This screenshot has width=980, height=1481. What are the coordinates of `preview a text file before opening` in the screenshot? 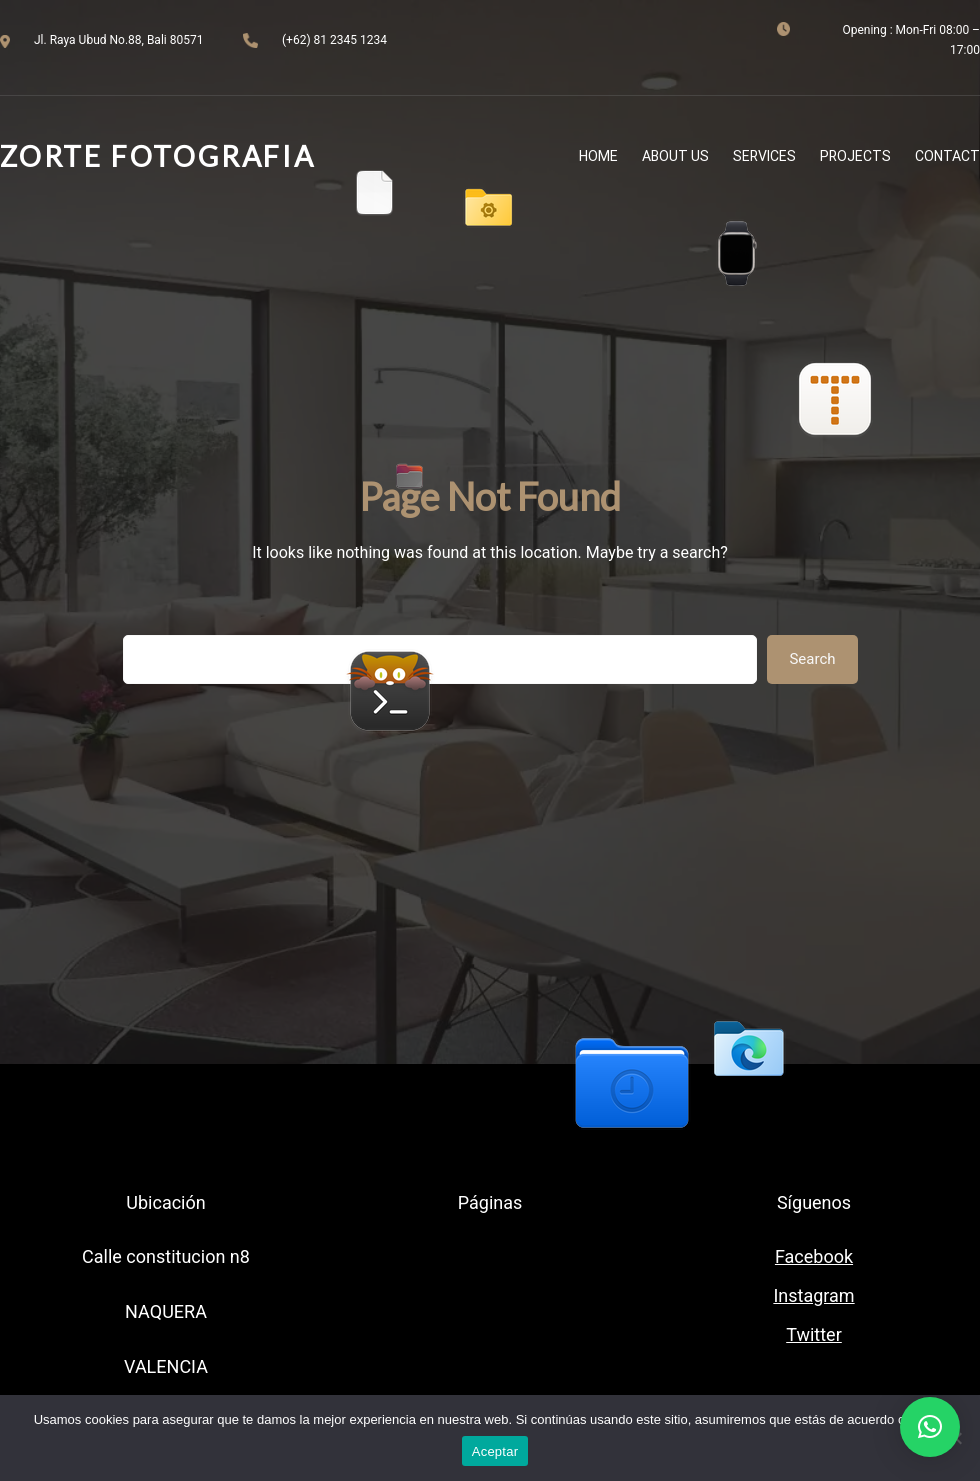 It's located at (374, 192).